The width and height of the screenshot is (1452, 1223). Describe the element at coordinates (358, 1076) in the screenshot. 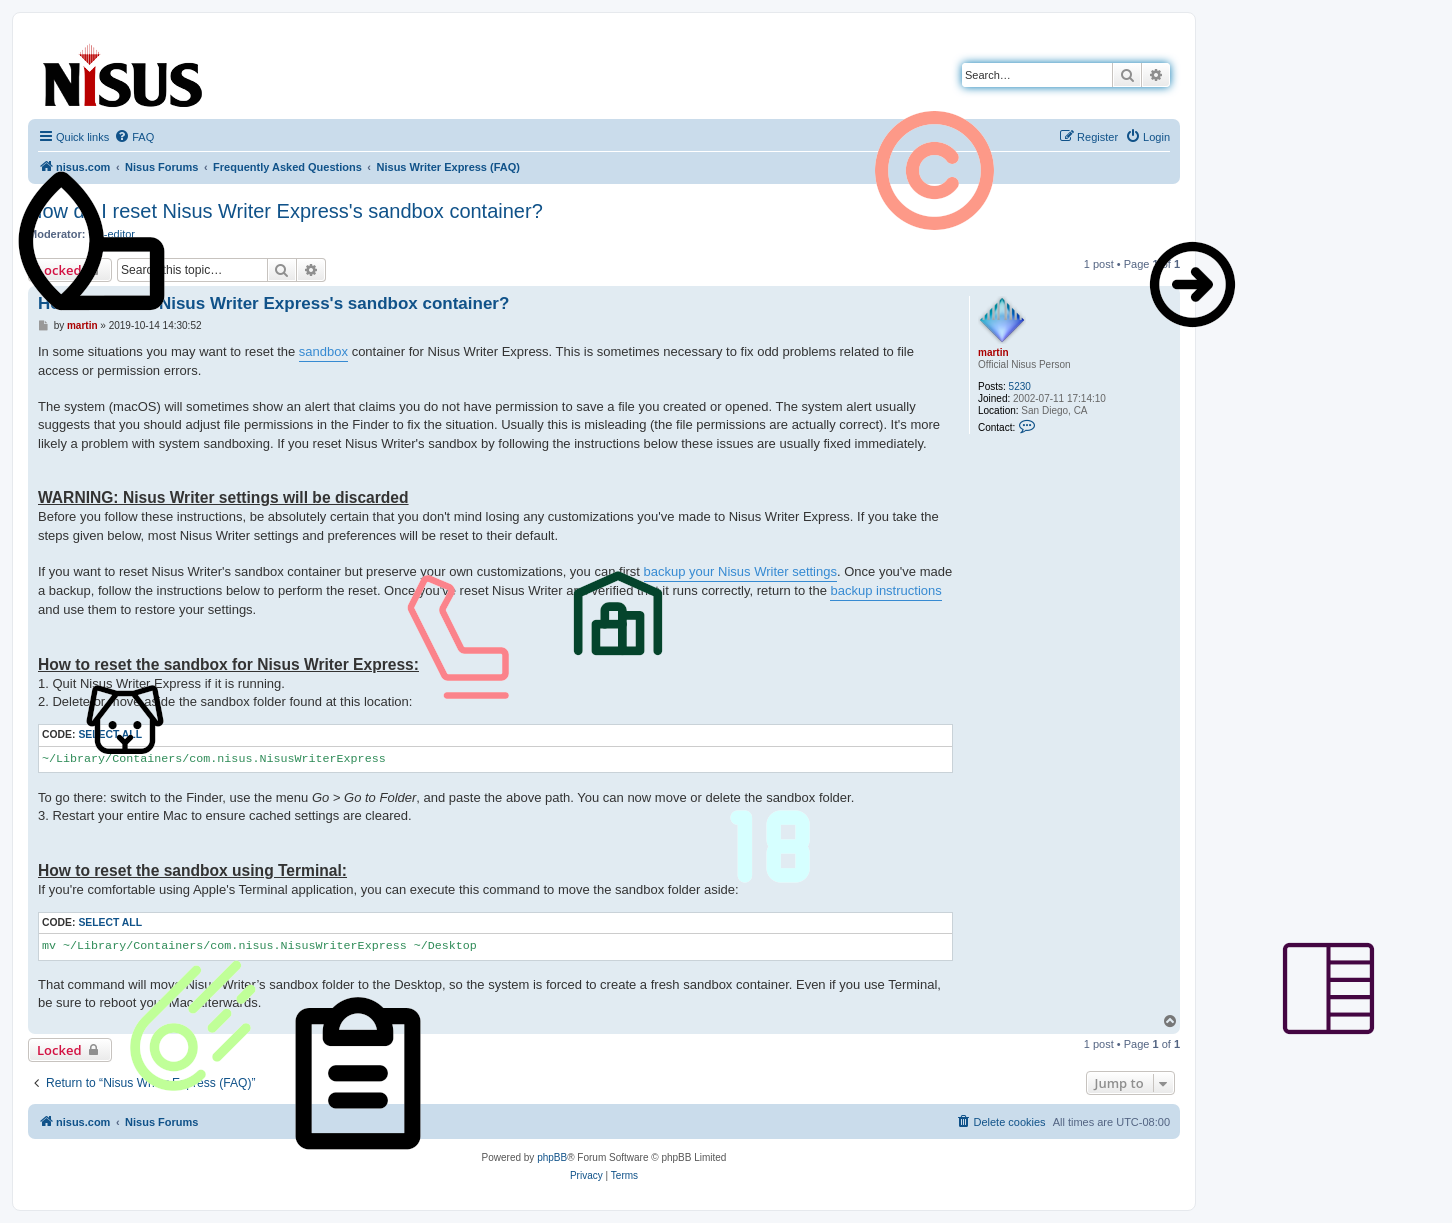

I see `view clipboard contents` at that location.